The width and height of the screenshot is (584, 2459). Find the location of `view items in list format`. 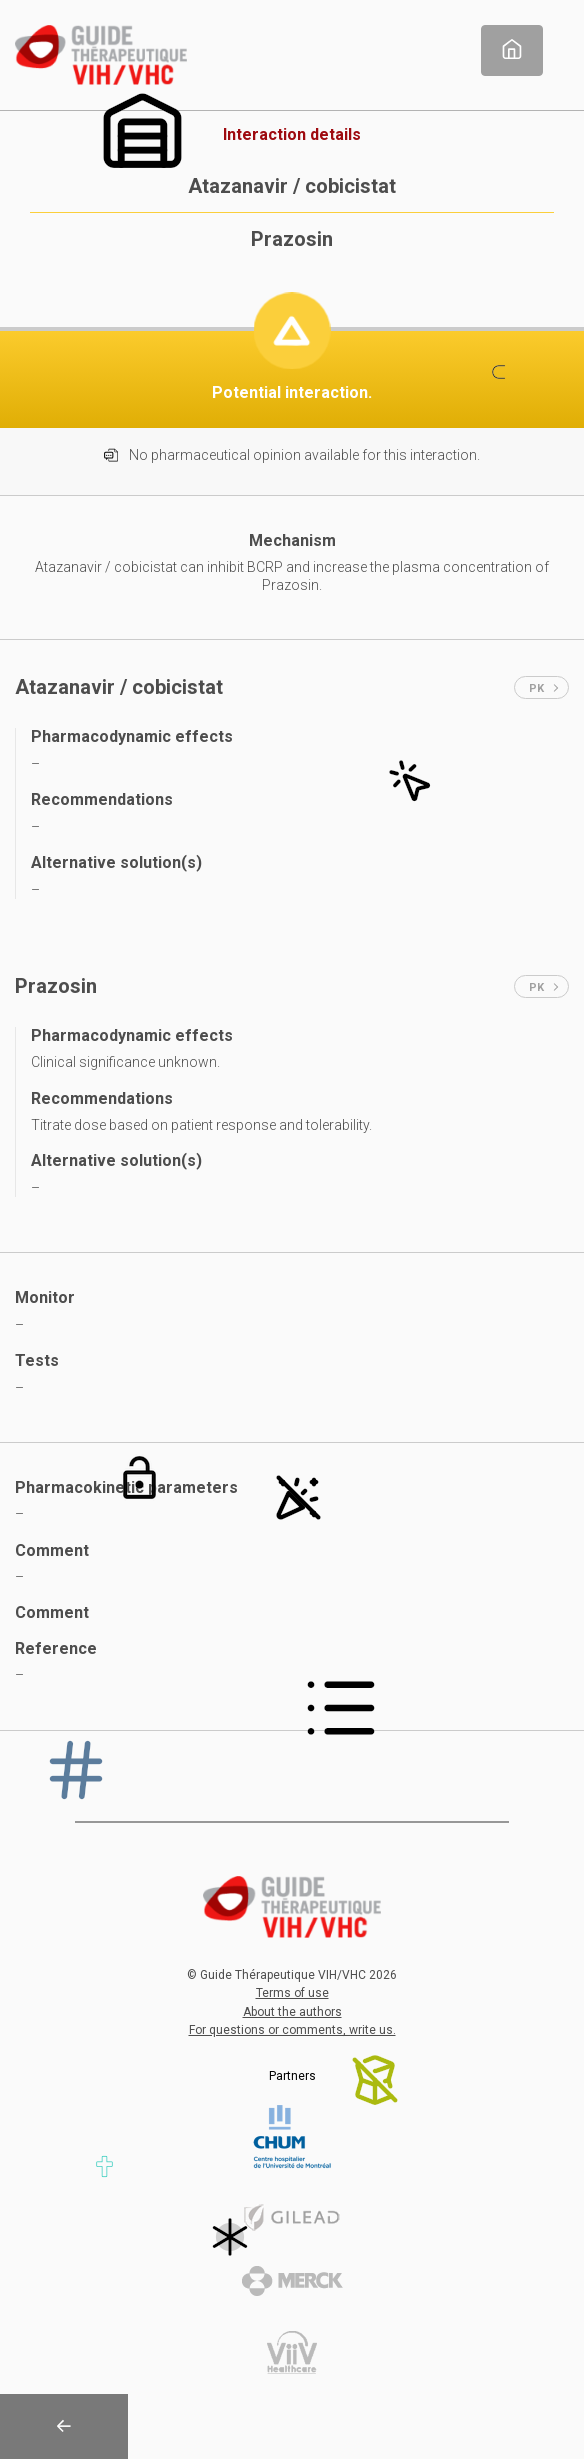

view items in list format is located at coordinates (341, 1708).